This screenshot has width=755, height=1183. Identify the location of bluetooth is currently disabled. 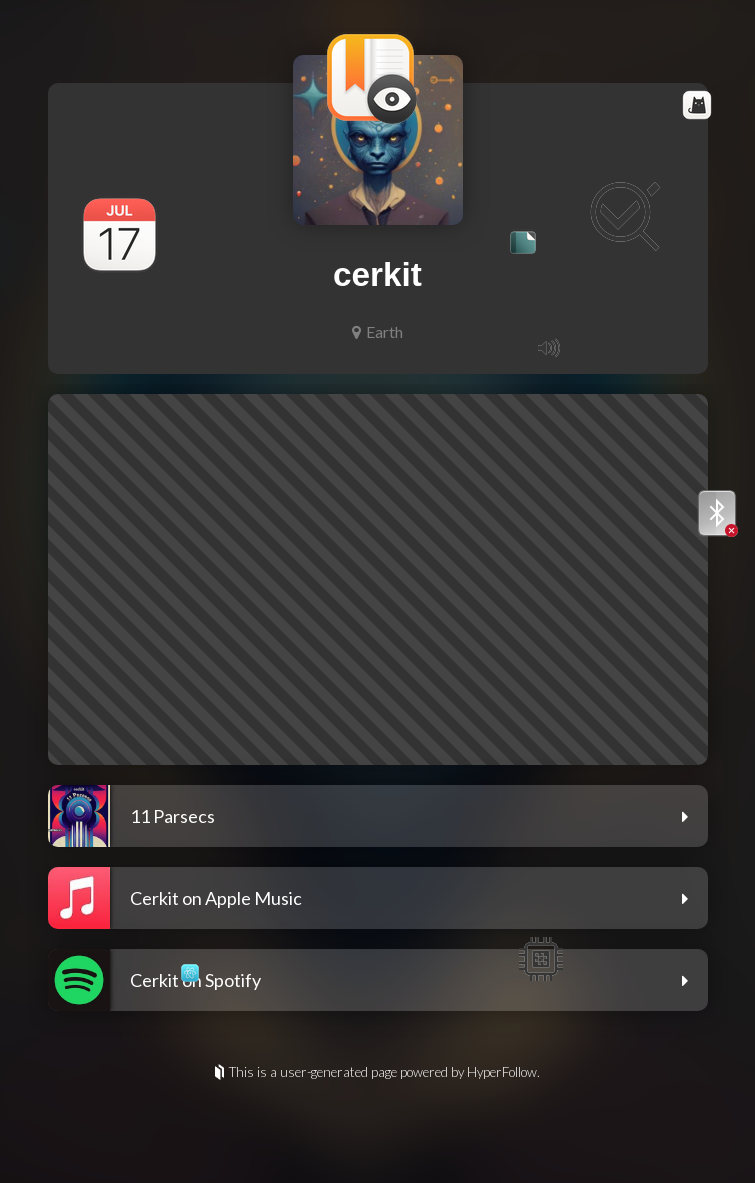
(717, 513).